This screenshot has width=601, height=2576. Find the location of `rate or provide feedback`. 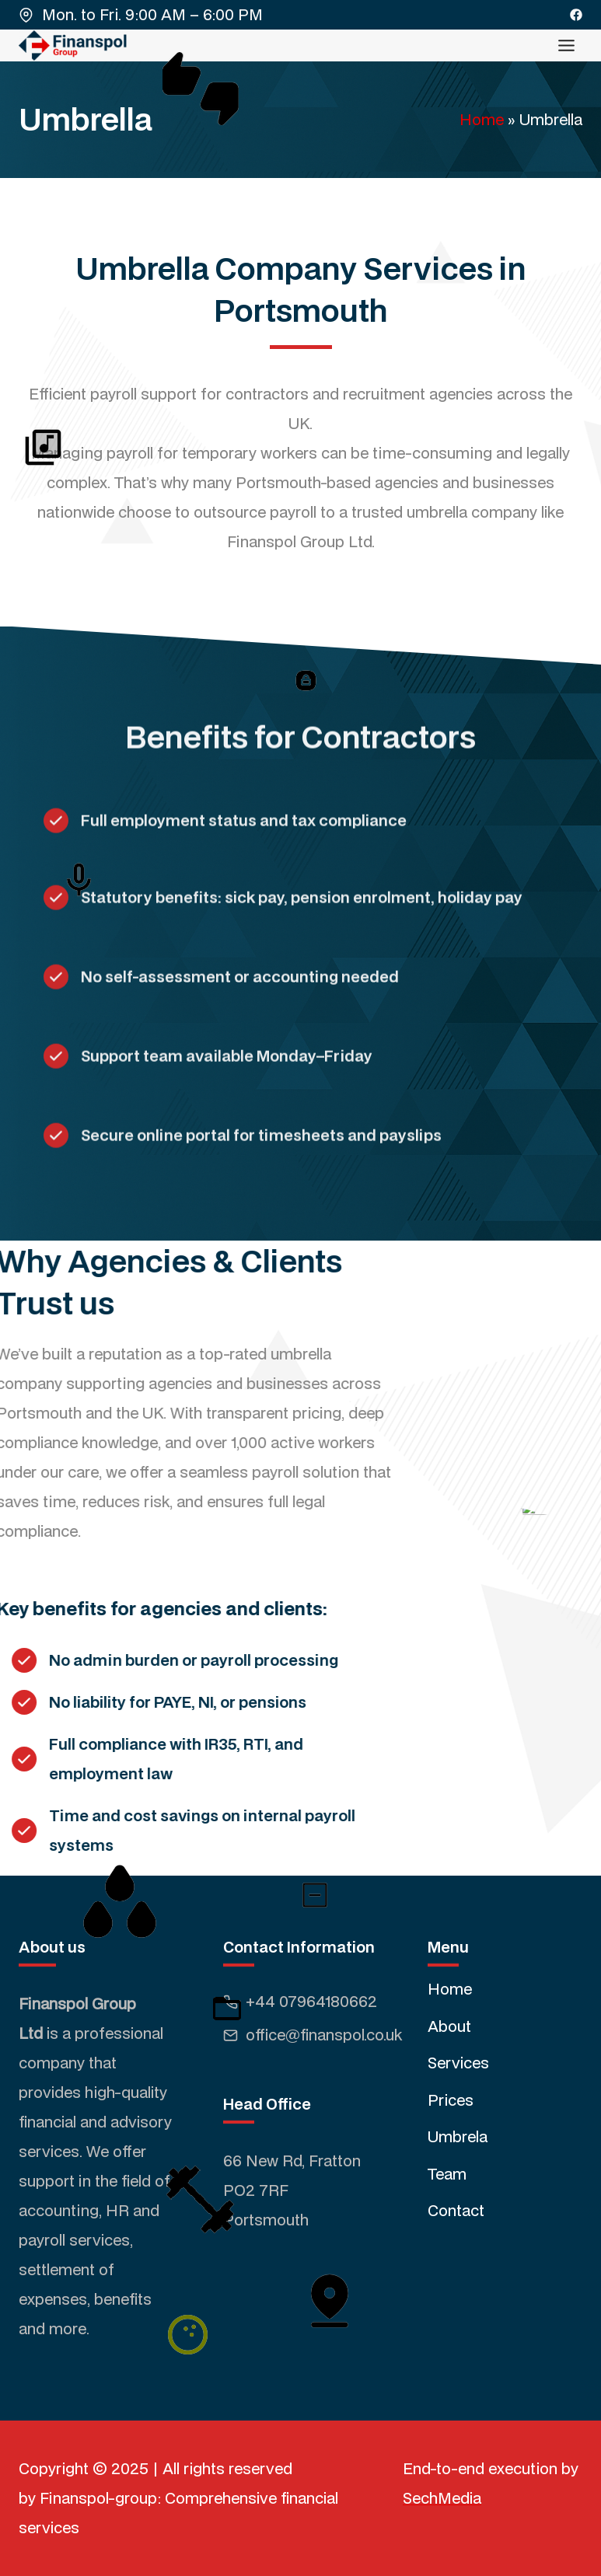

rate or provide feedback is located at coordinates (201, 89).